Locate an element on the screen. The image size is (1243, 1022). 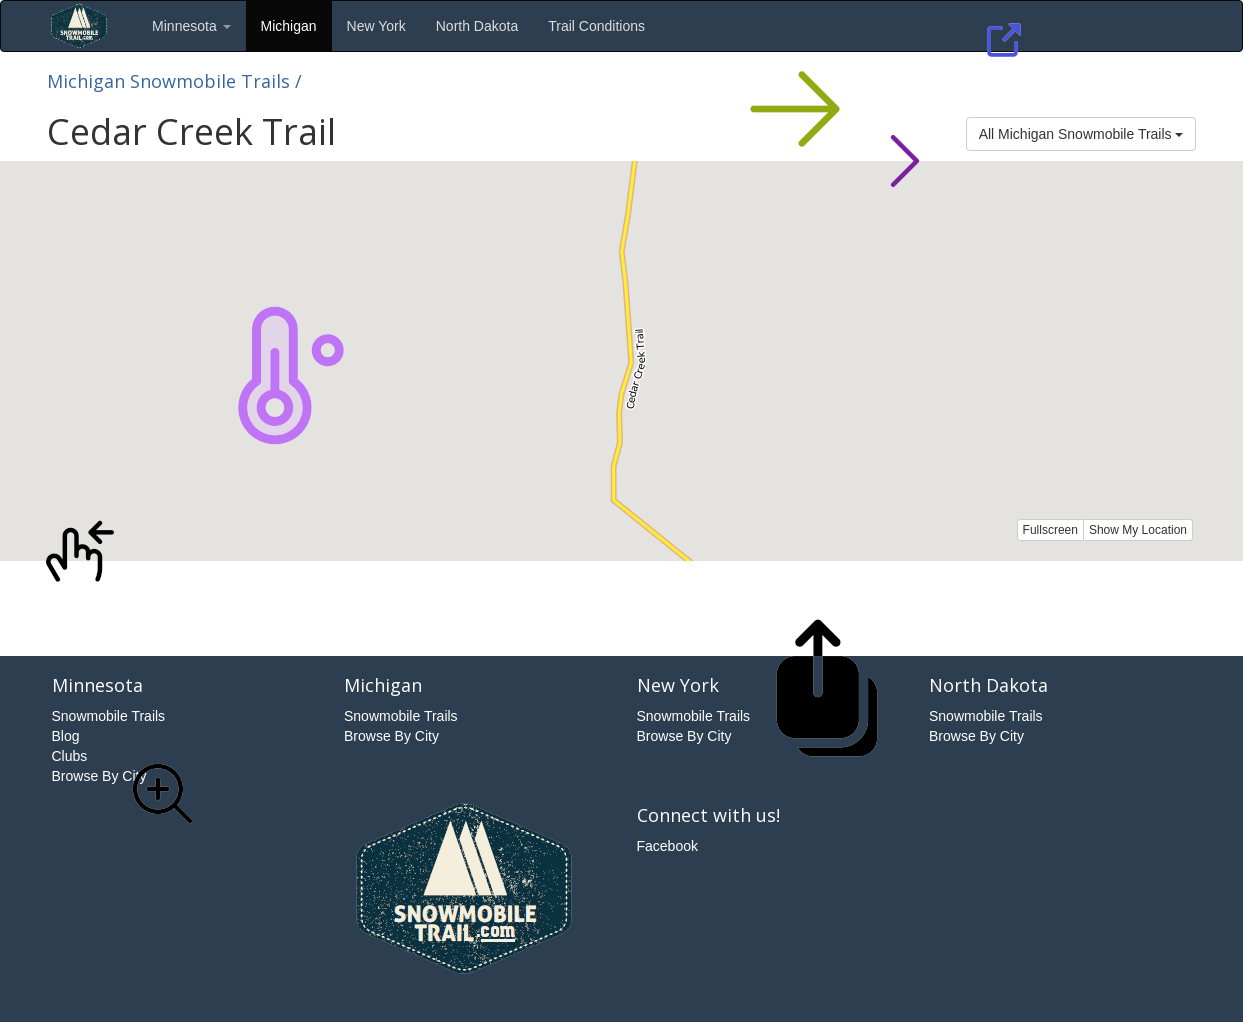
open link in a new tab or window is located at coordinates (1002, 41).